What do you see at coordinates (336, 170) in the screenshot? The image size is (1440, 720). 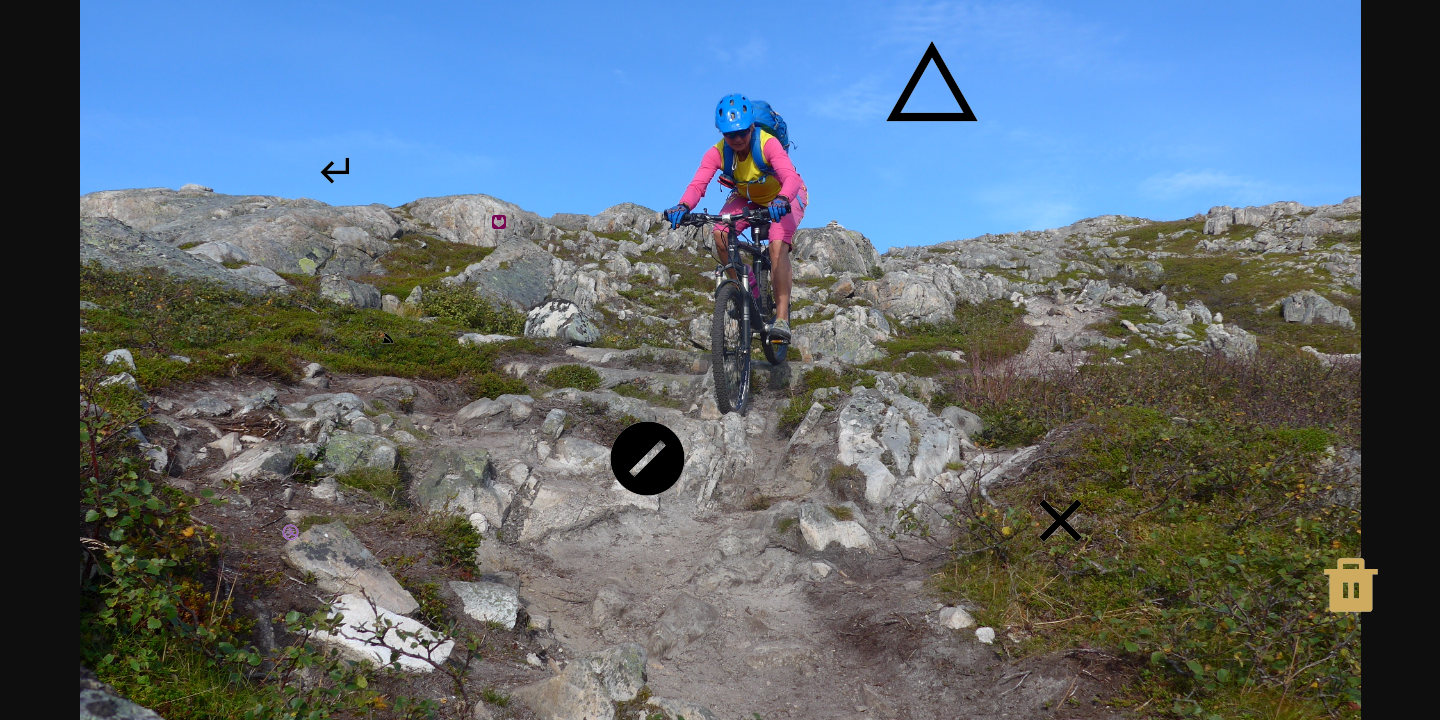 I see `return or go back to previous step` at bounding box center [336, 170].